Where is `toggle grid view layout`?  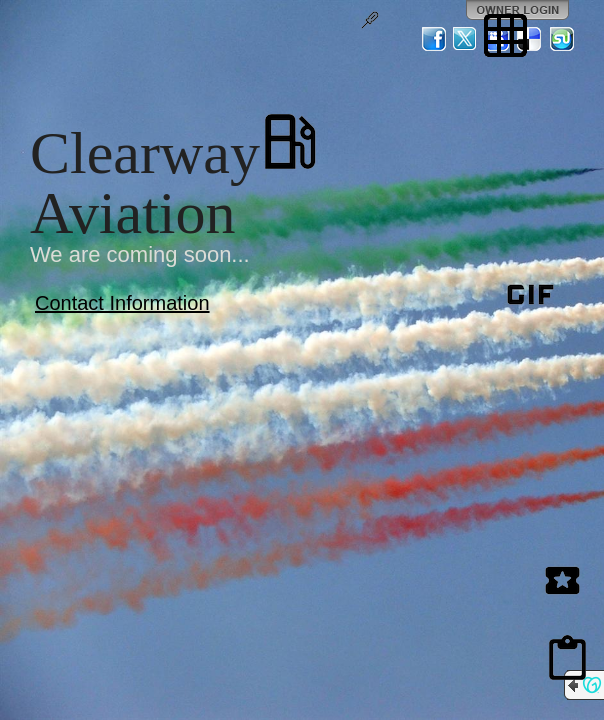 toggle grid view layout is located at coordinates (505, 35).